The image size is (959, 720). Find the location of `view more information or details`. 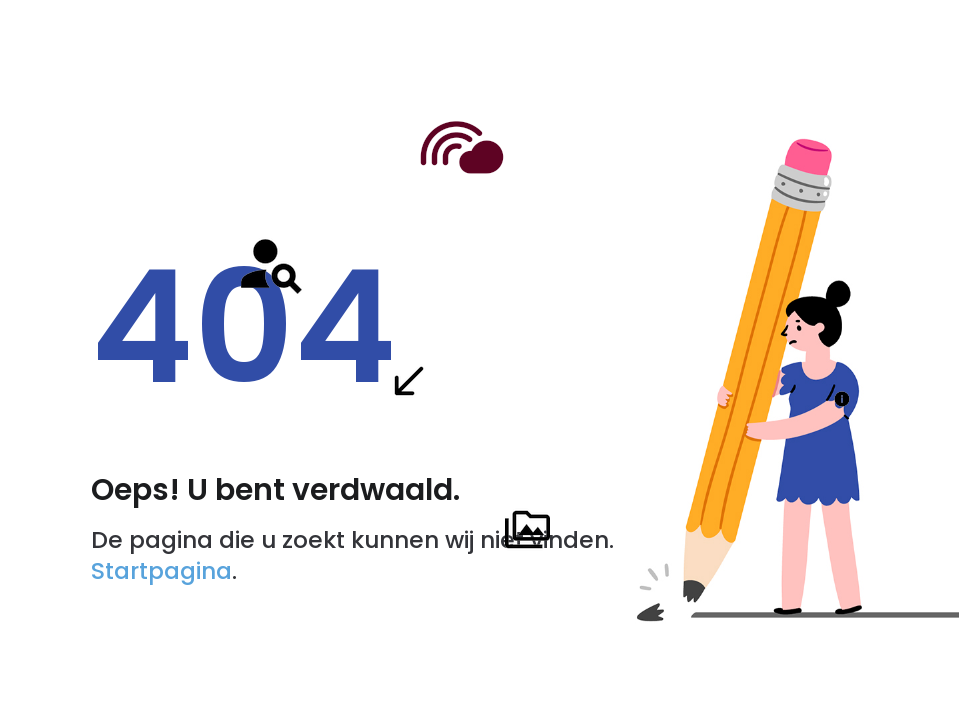

view more information or details is located at coordinates (842, 399).